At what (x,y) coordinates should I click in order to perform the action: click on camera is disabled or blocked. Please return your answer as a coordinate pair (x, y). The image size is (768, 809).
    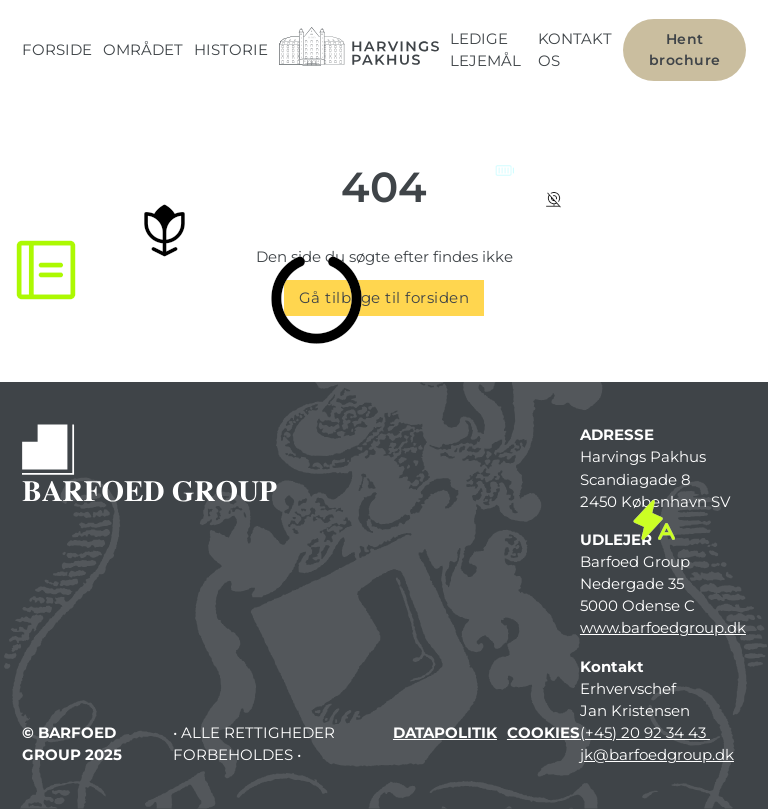
    Looking at the image, I should click on (554, 200).